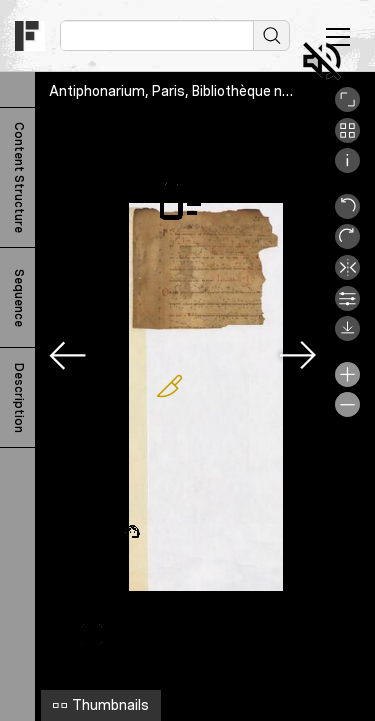 The image size is (375, 721). I want to click on delete all selected items, so click(180, 201).